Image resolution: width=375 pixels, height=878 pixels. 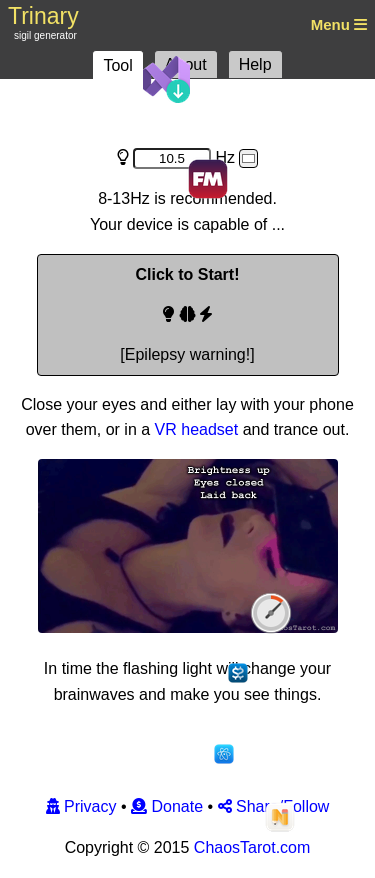 I want to click on open football manager app, so click(x=208, y=179).